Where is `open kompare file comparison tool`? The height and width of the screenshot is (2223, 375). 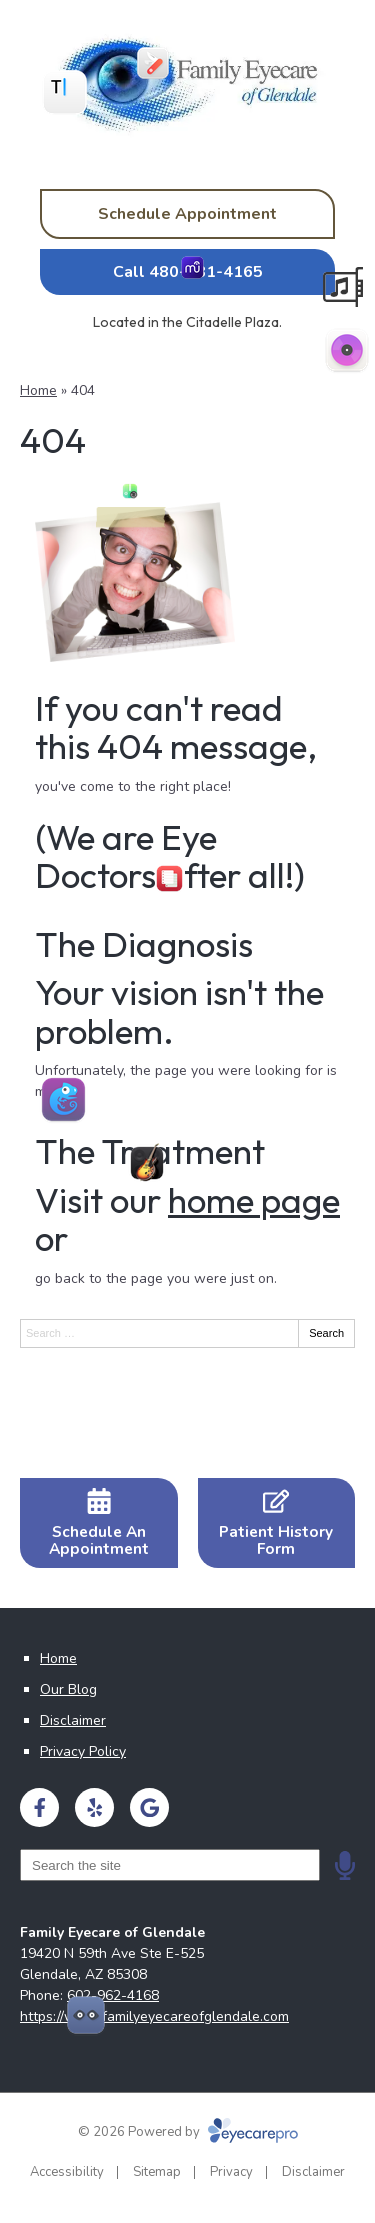 open kompare file comparison tool is located at coordinates (169, 878).